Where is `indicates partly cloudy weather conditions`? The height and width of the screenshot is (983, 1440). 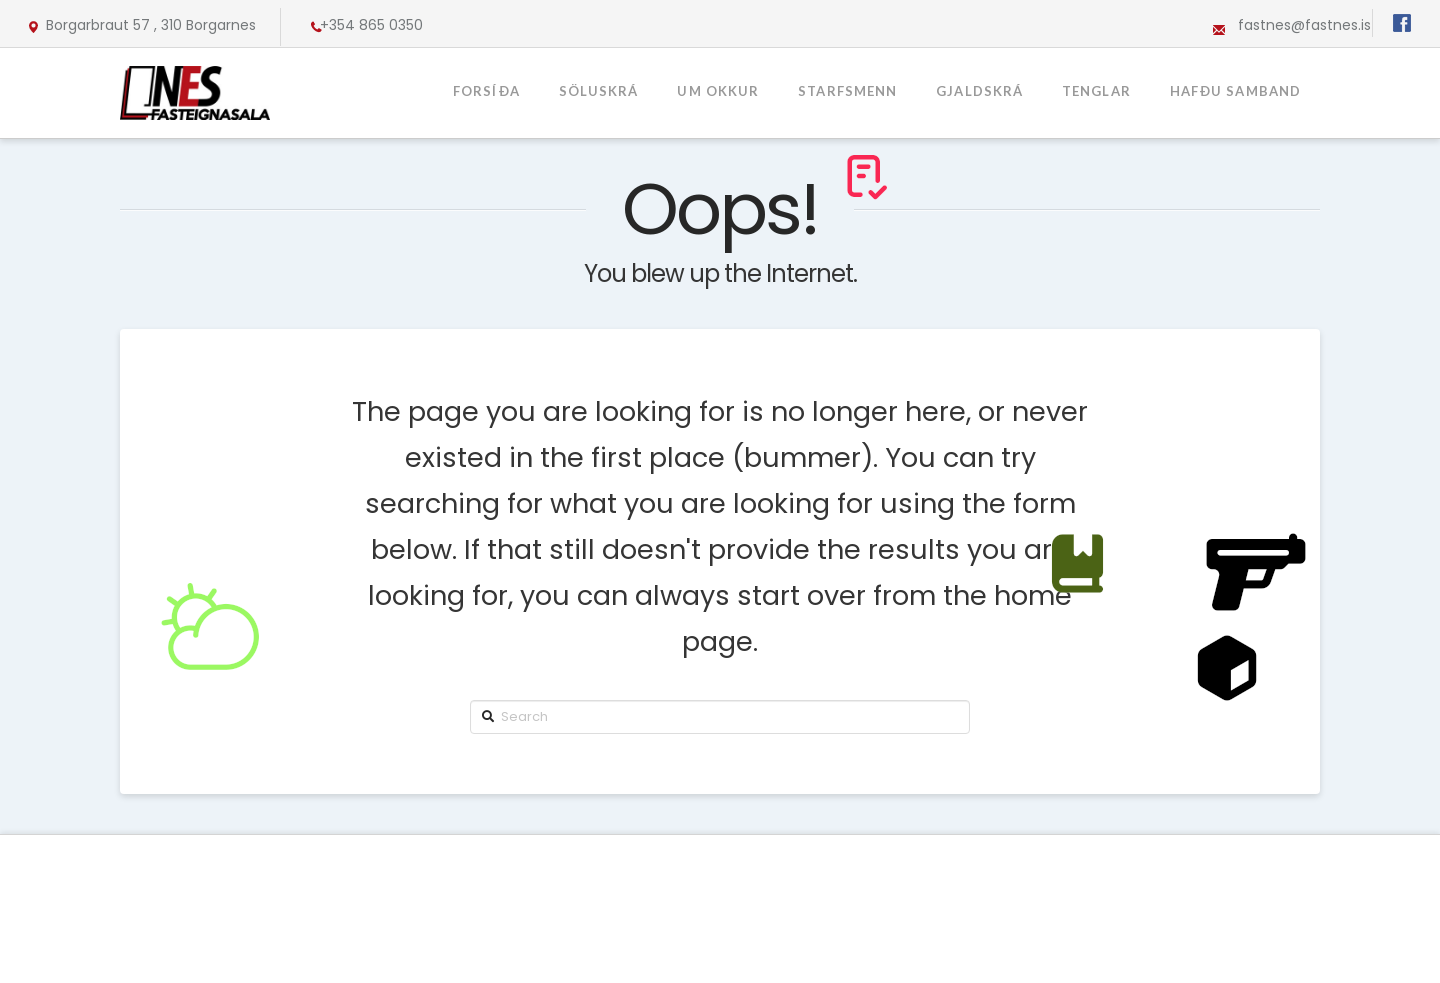
indicates partly cloudy weather conditions is located at coordinates (210, 628).